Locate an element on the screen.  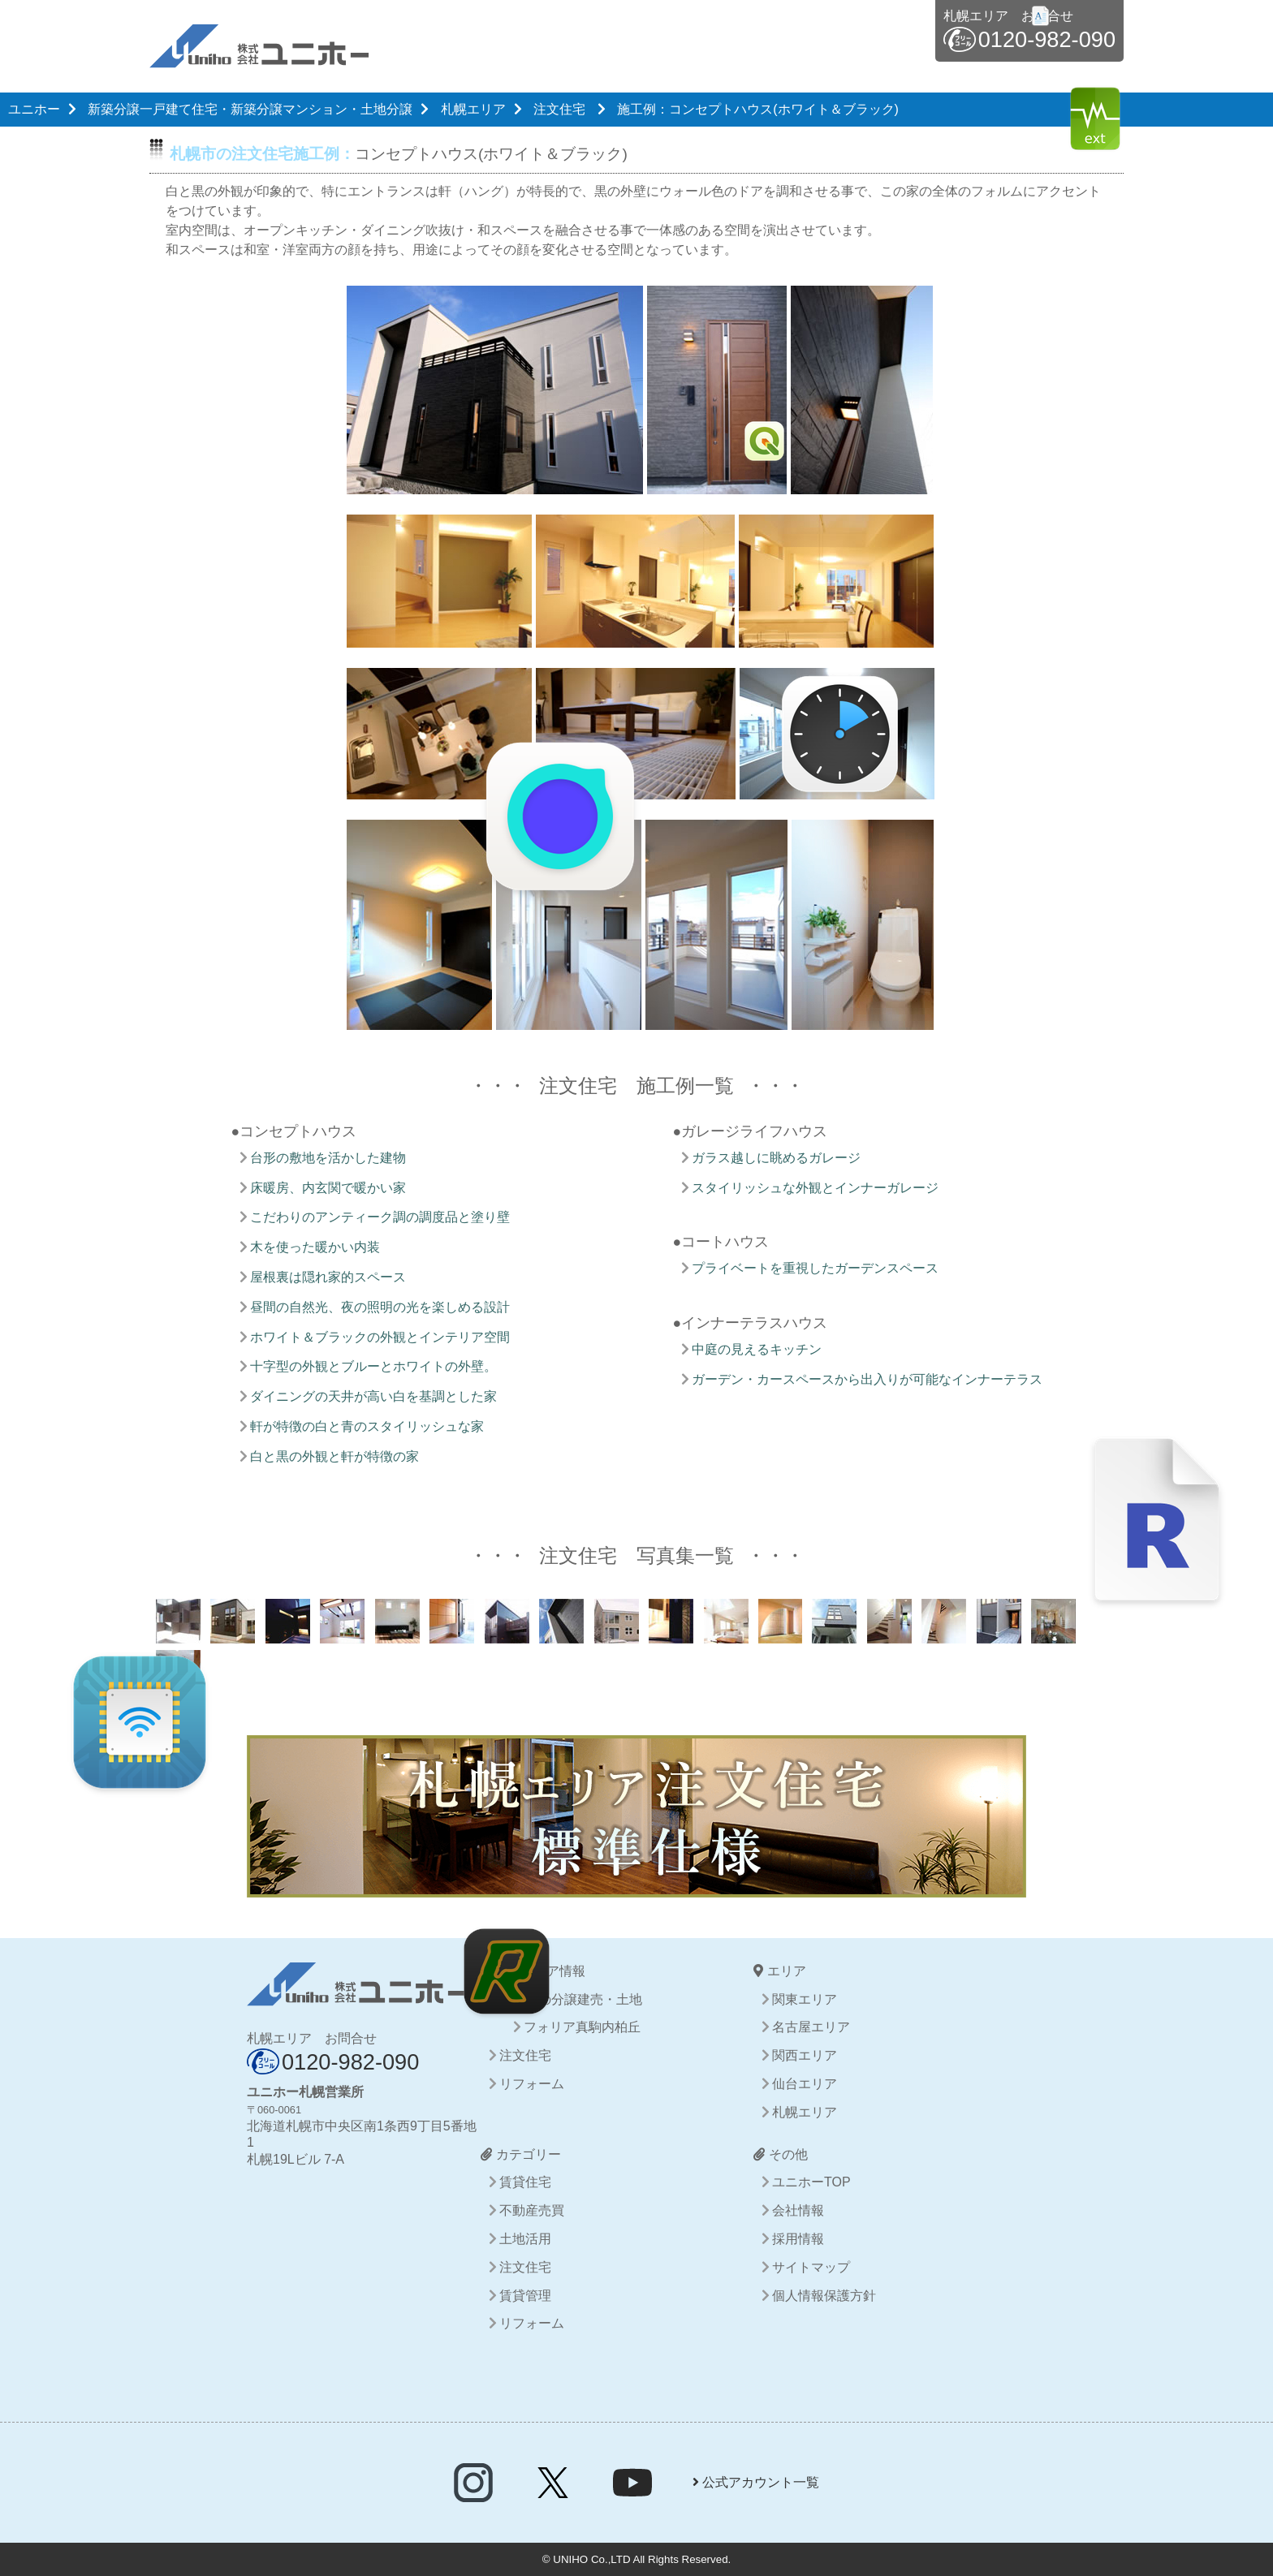
launch Command & Conquer: Red Alert 2 is located at coordinates (507, 1971).